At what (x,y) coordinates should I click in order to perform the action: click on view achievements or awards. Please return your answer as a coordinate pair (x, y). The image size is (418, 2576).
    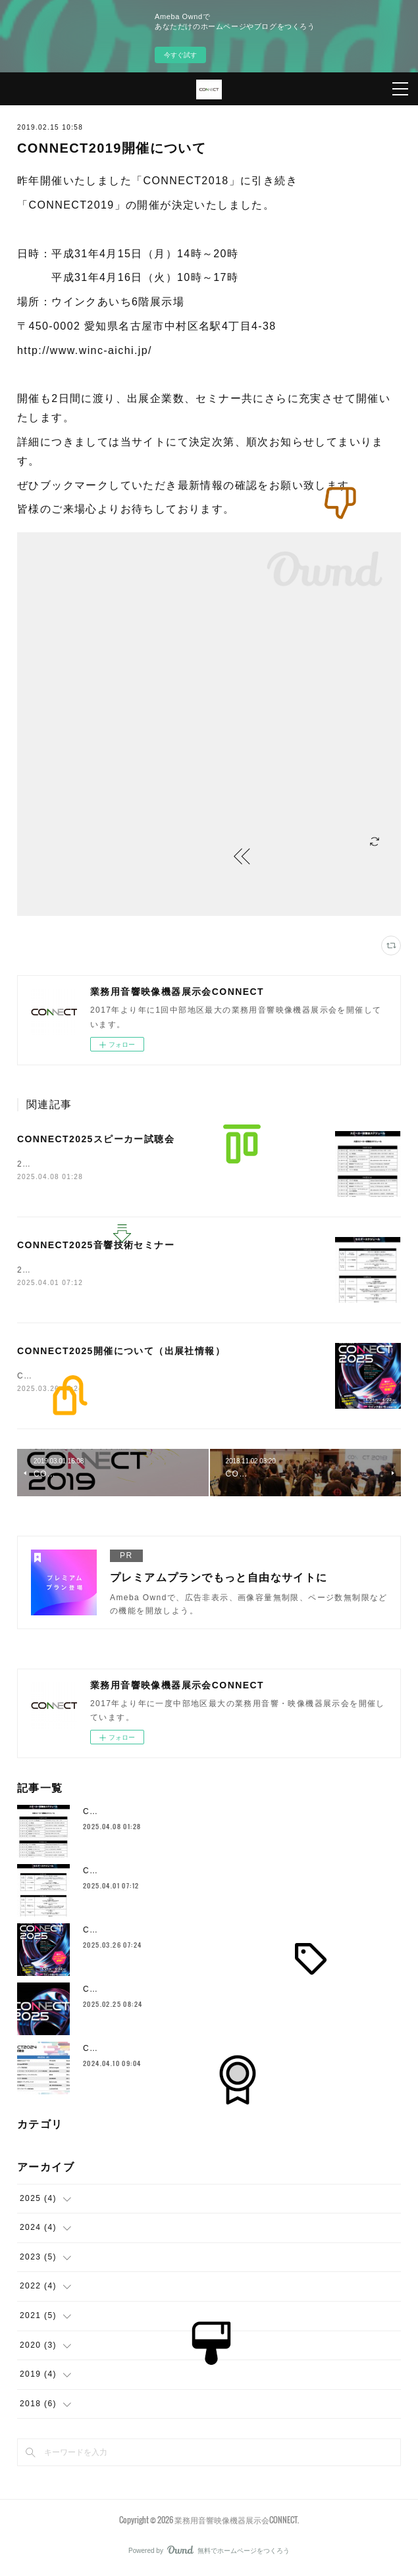
    Looking at the image, I should click on (238, 2080).